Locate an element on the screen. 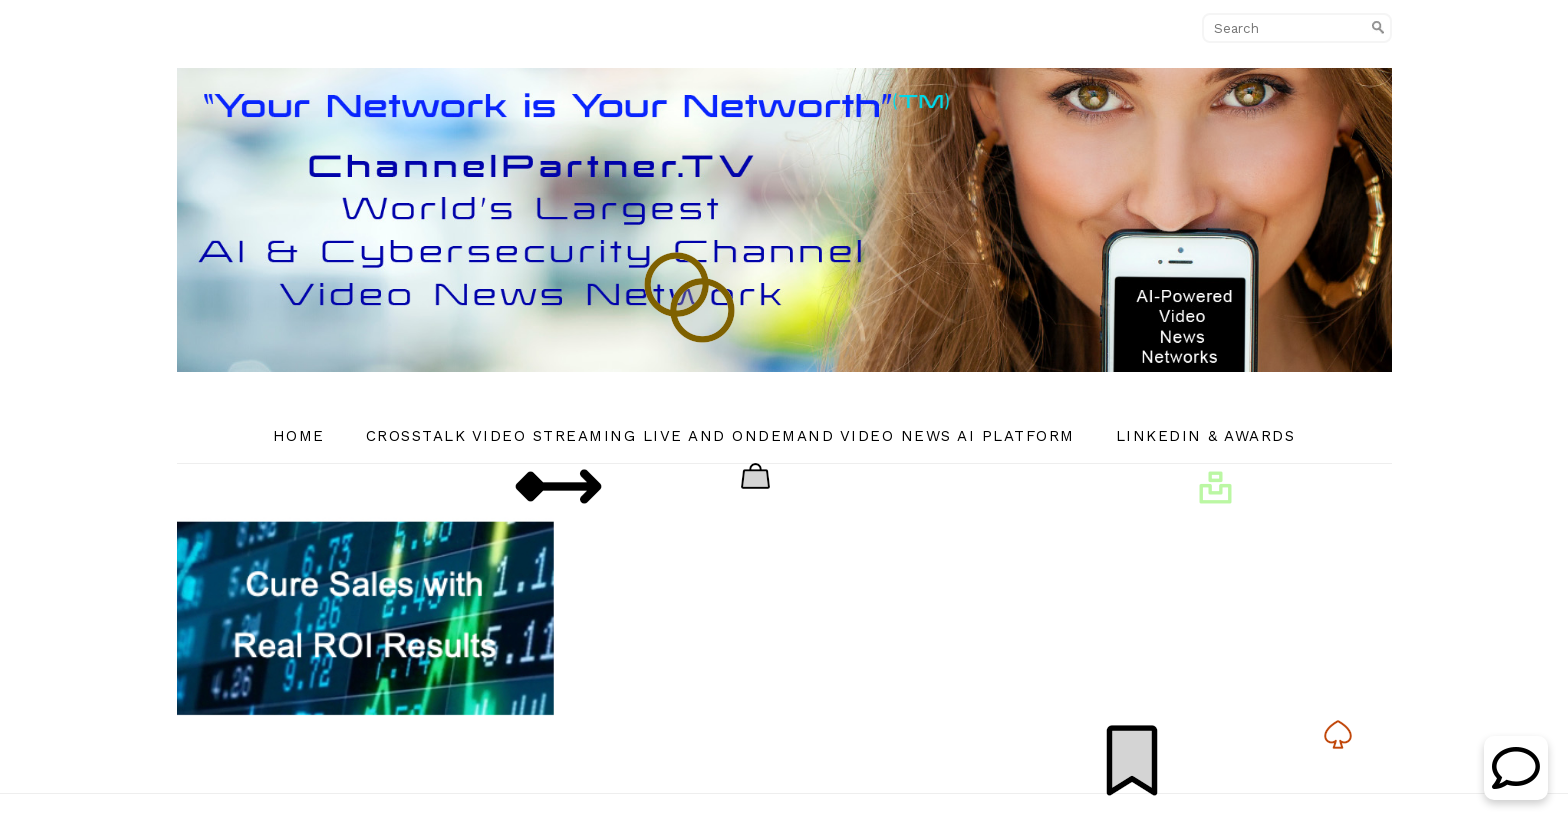 The height and width of the screenshot is (827, 1568). access unsplash photo library is located at coordinates (1215, 487).